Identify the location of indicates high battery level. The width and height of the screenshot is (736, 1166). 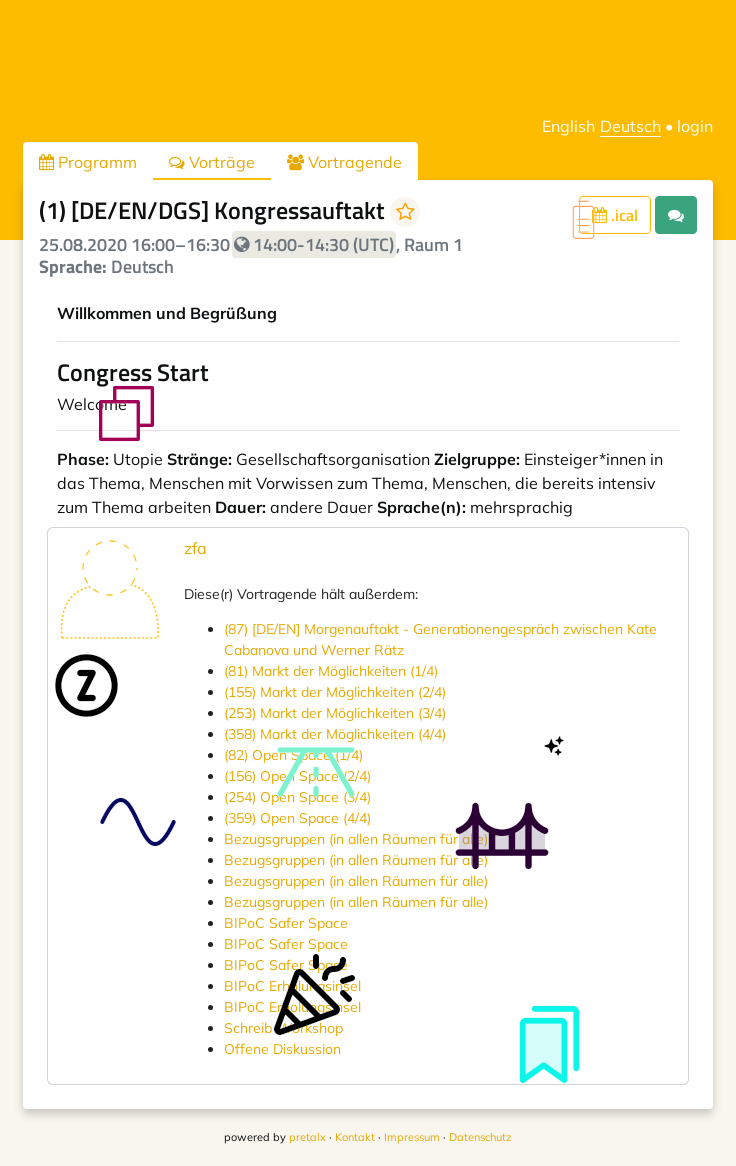
(583, 220).